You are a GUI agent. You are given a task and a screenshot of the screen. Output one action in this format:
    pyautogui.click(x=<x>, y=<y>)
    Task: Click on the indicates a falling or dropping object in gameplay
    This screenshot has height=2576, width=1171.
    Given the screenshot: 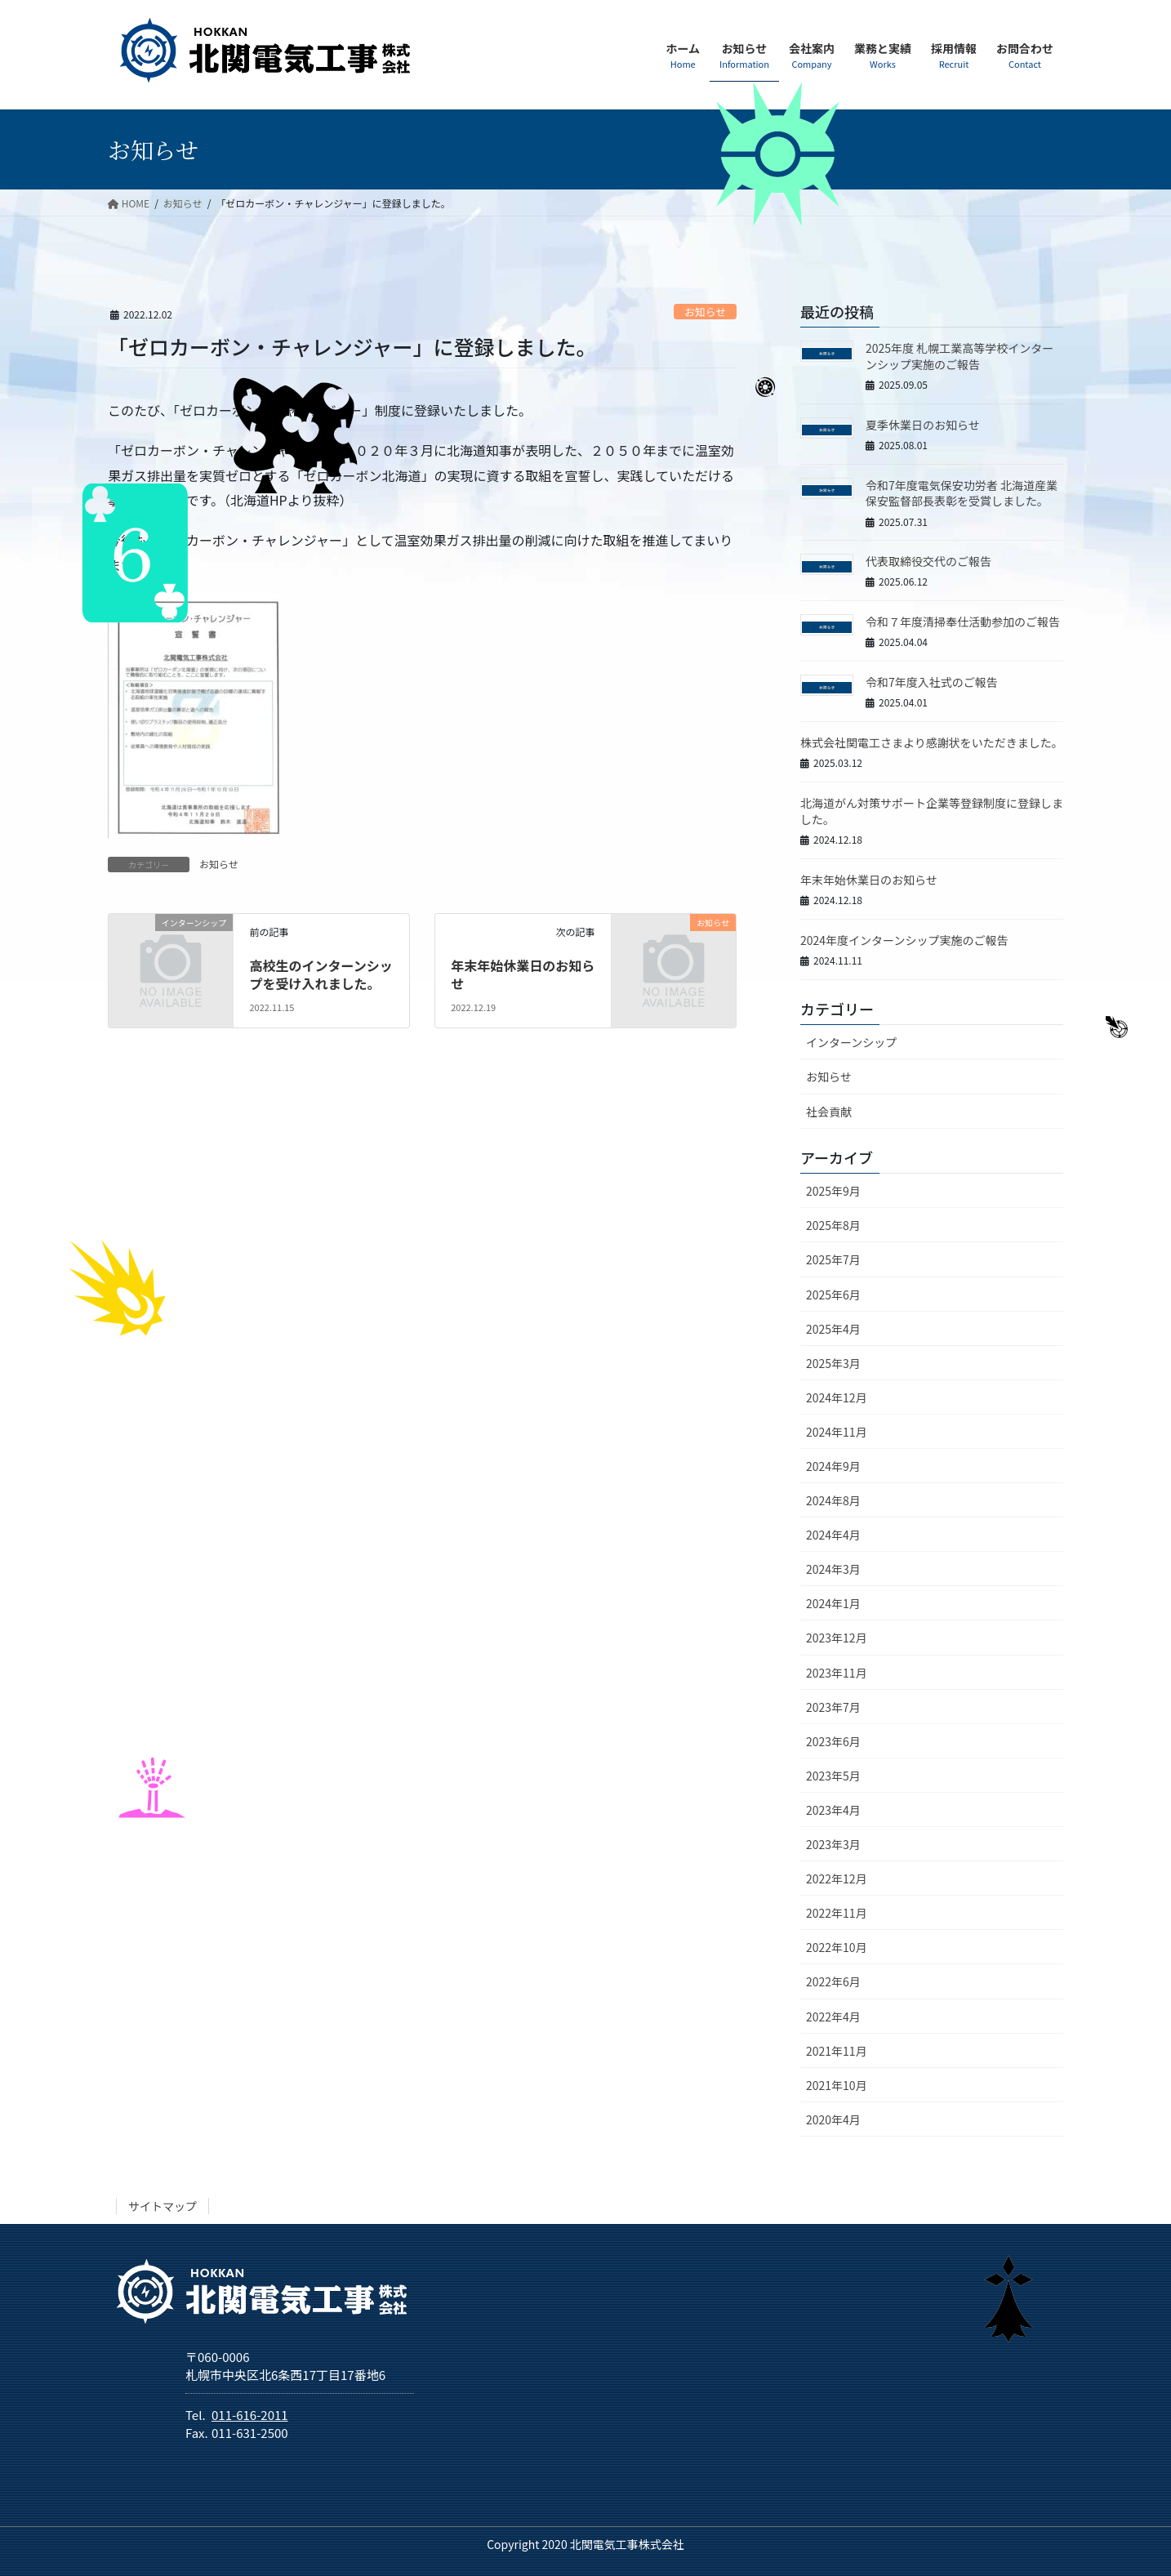 What is the action you would take?
    pyautogui.click(x=115, y=1286)
    